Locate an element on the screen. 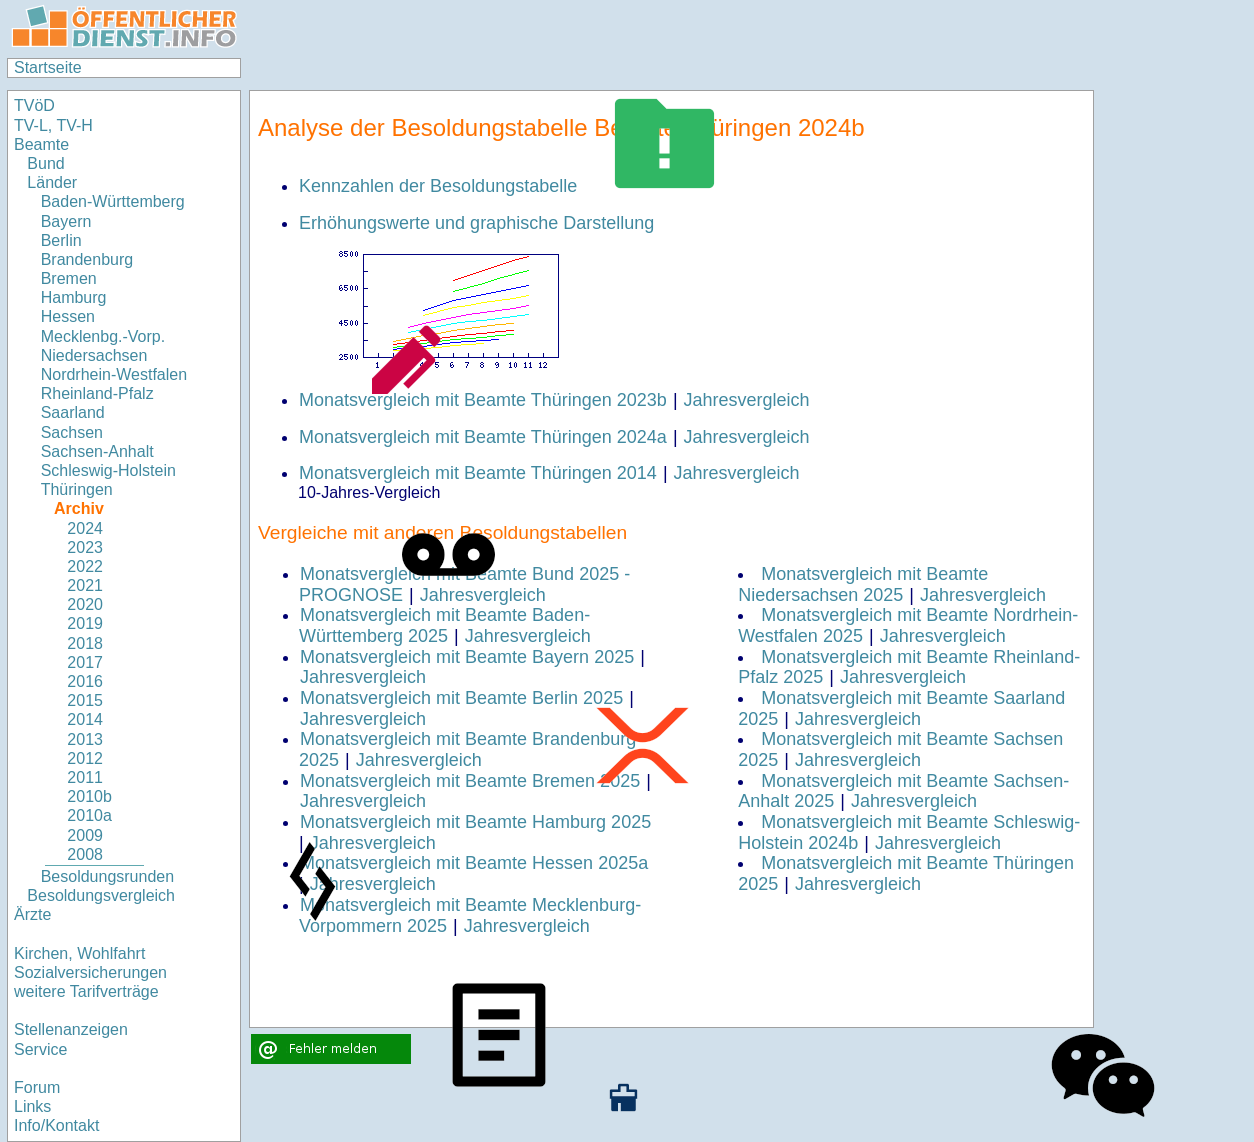 The height and width of the screenshot is (1142, 1254). edit or compose new content is located at coordinates (405, 361).